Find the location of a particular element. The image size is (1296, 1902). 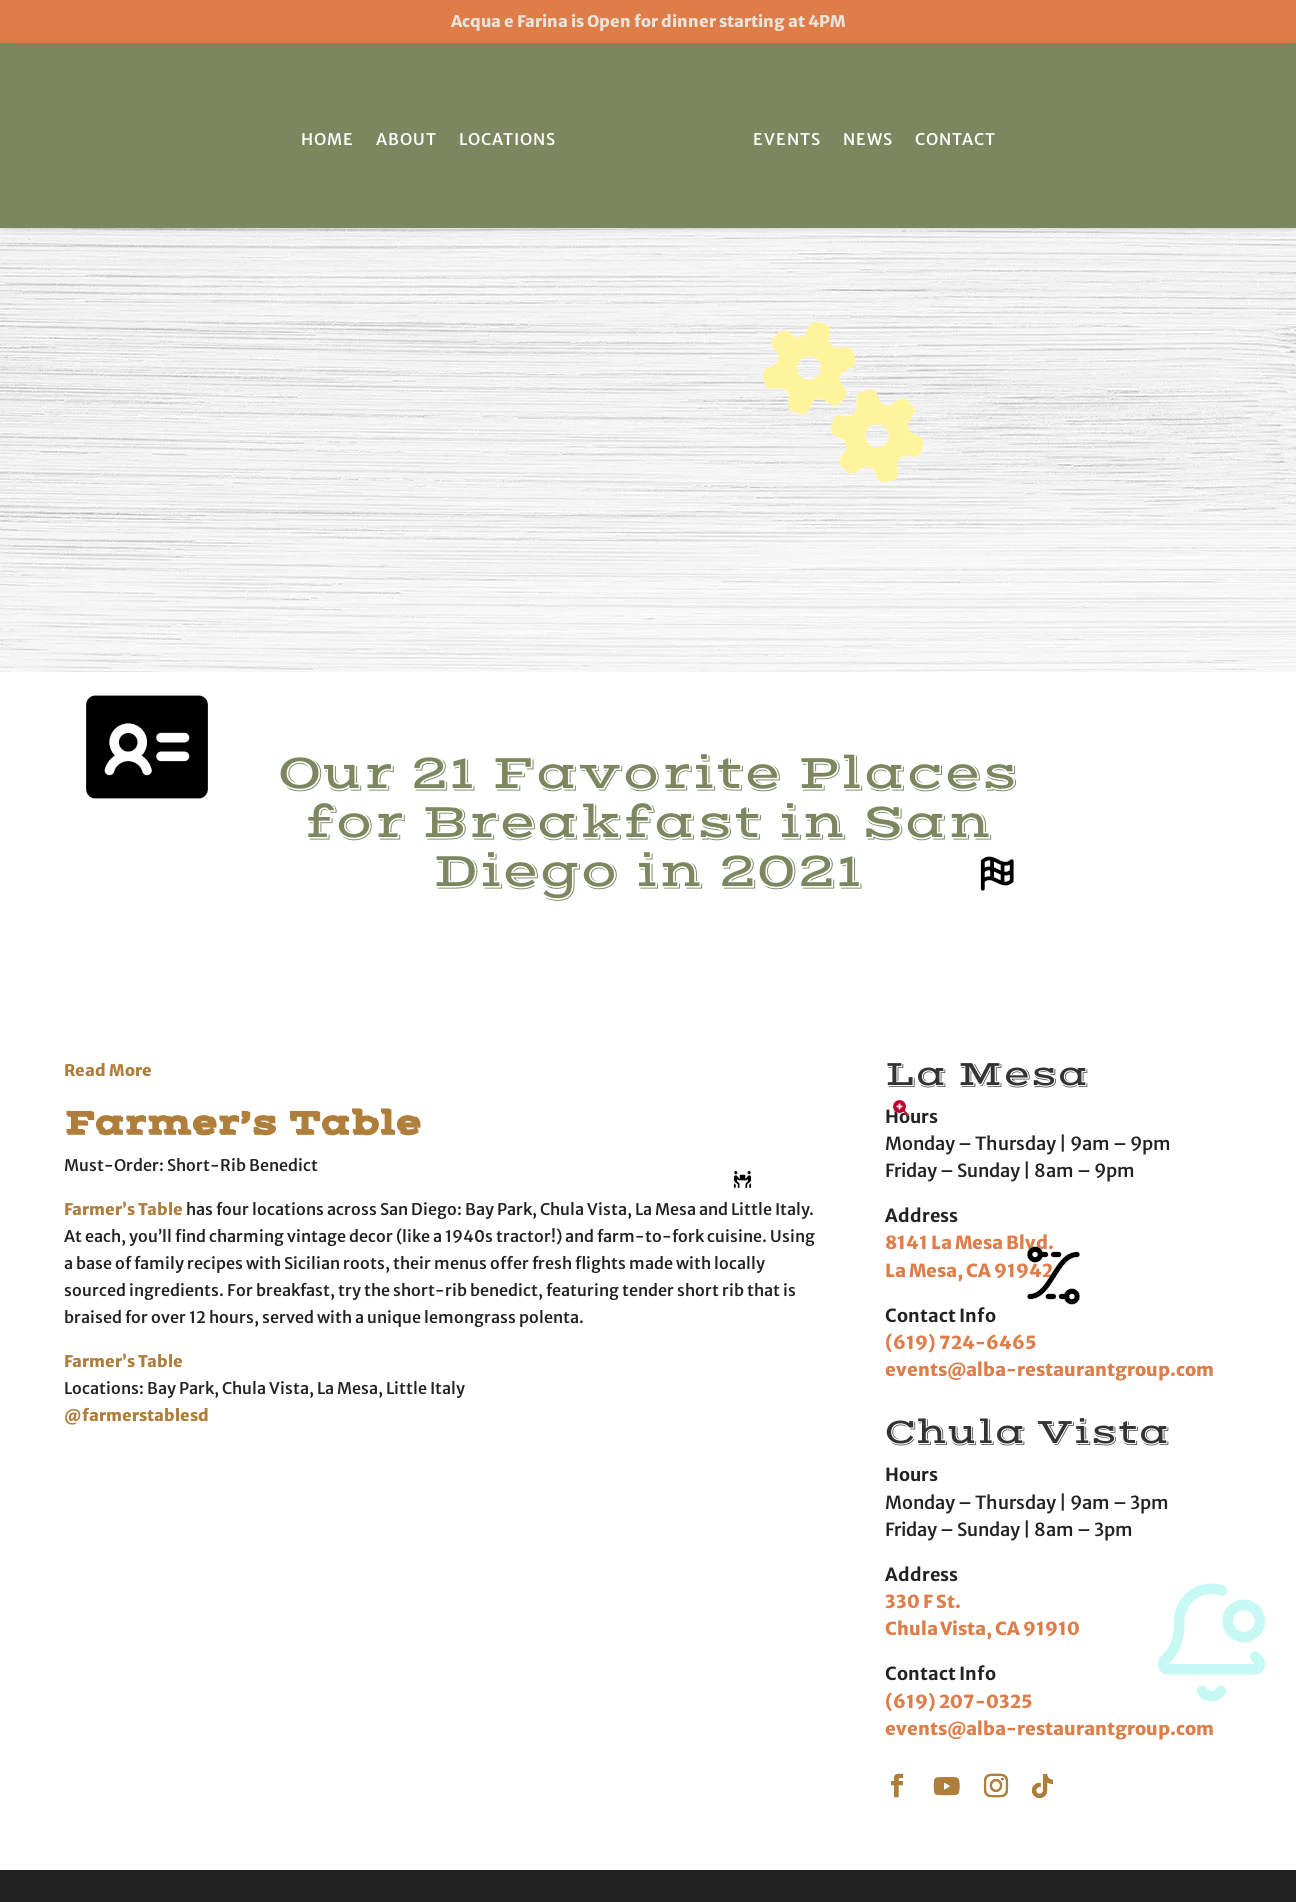

indicates a finish line or goal completion is located at coordinates (996, 873).